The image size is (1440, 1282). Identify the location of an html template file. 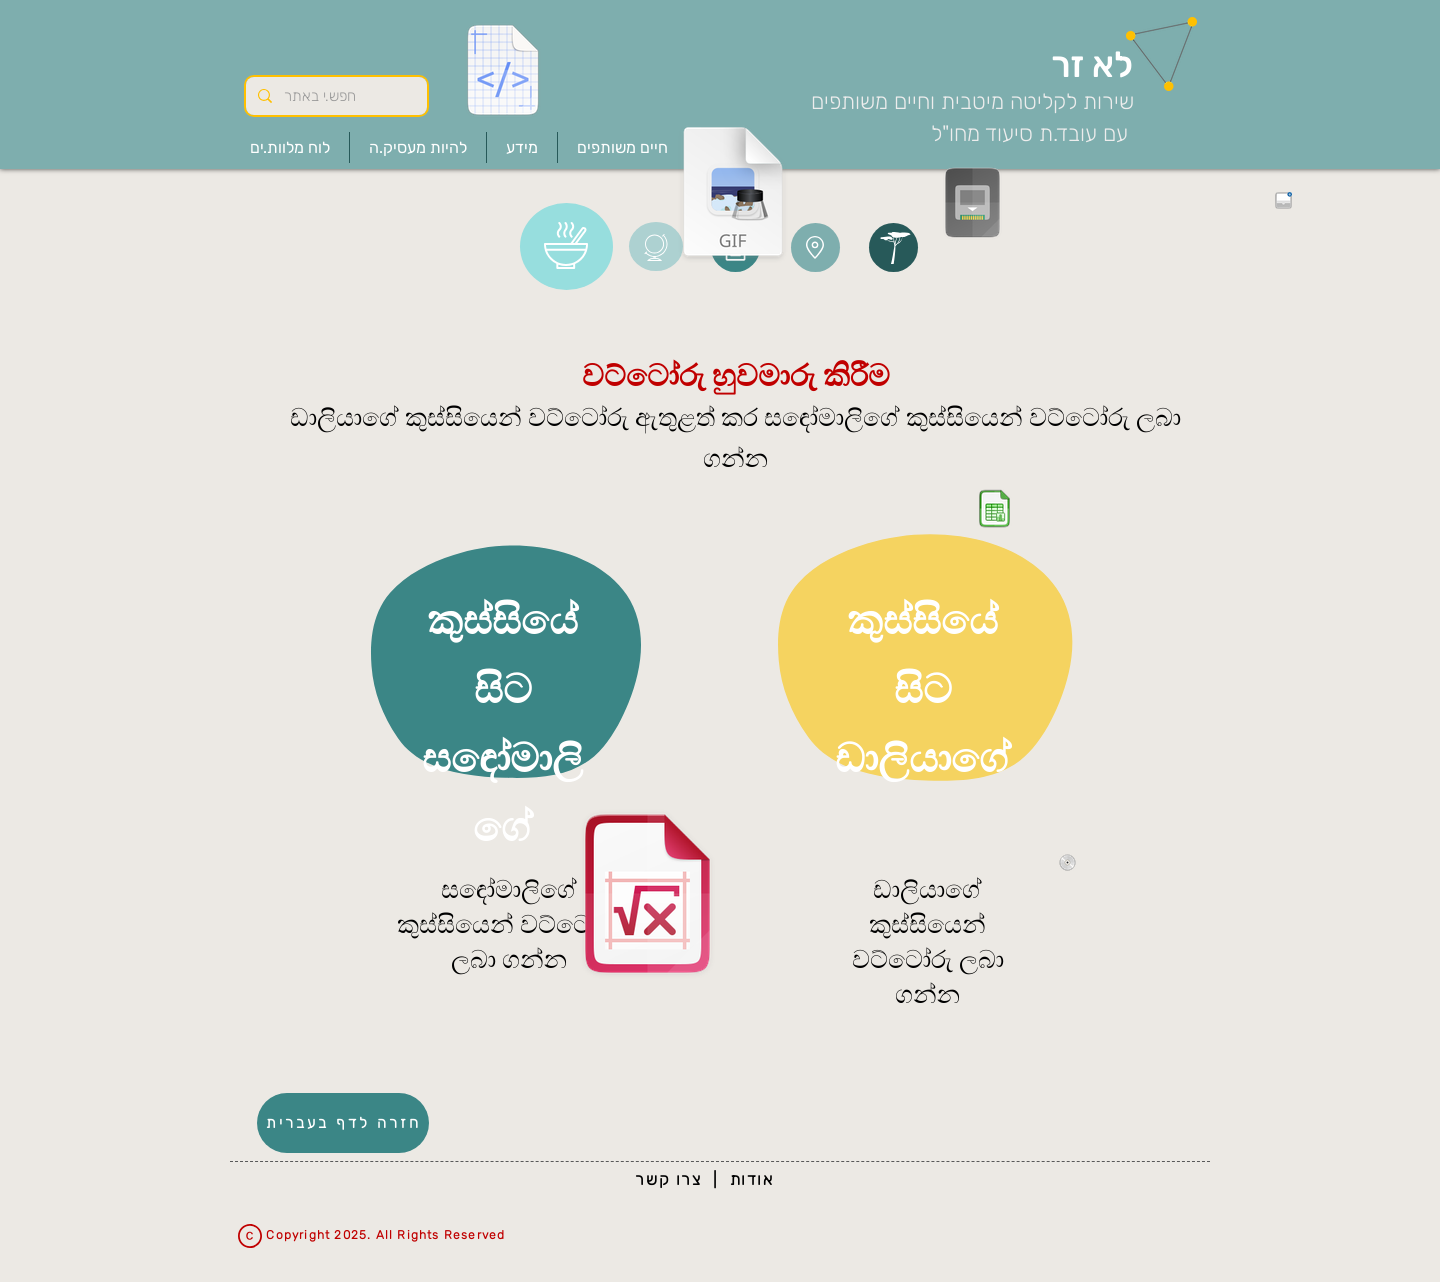
(503, 70).